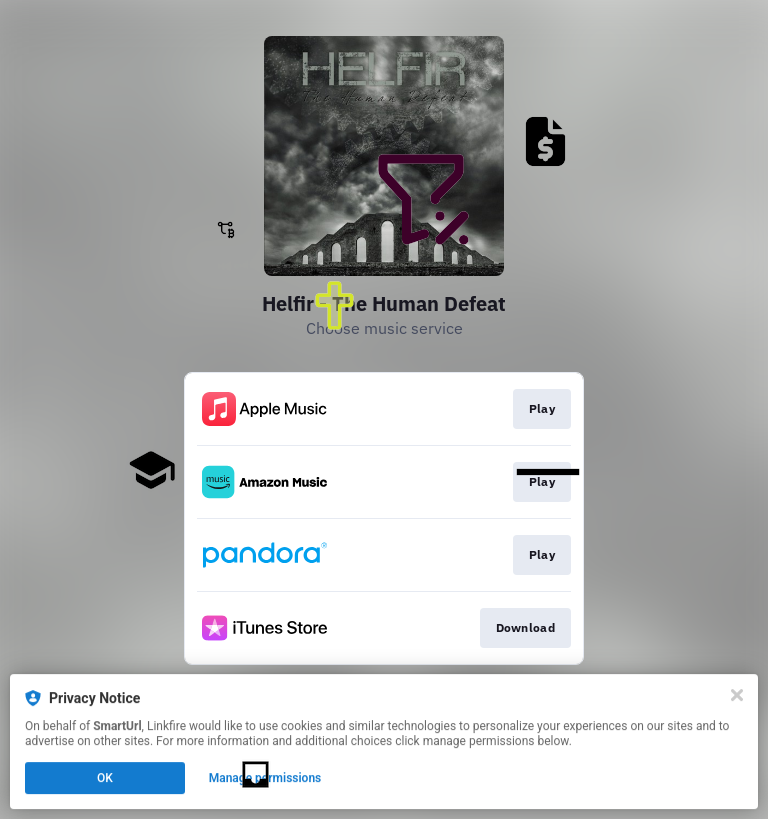 The height and width of the screenshot is (819, 768). I want to click on view bitcoin transaction history, so click(226, 230).